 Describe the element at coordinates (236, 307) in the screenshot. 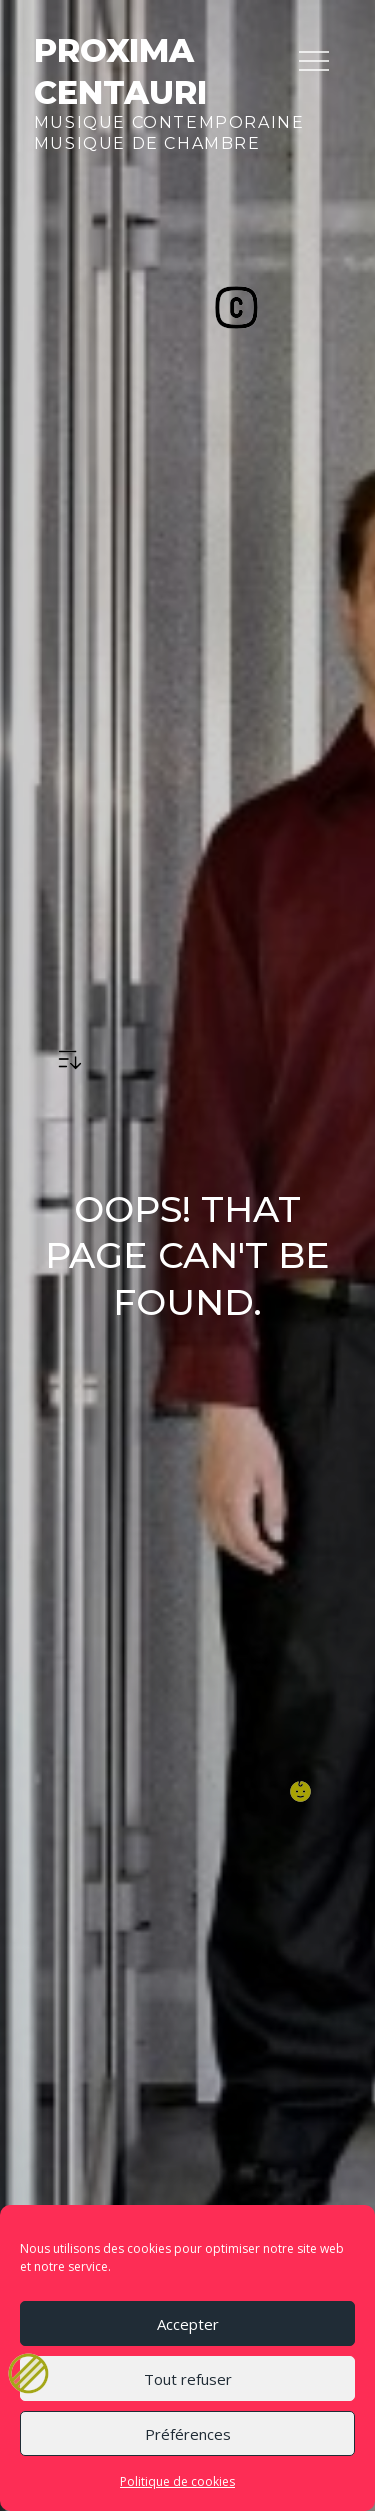

I see `indicates copyright information` at that location.